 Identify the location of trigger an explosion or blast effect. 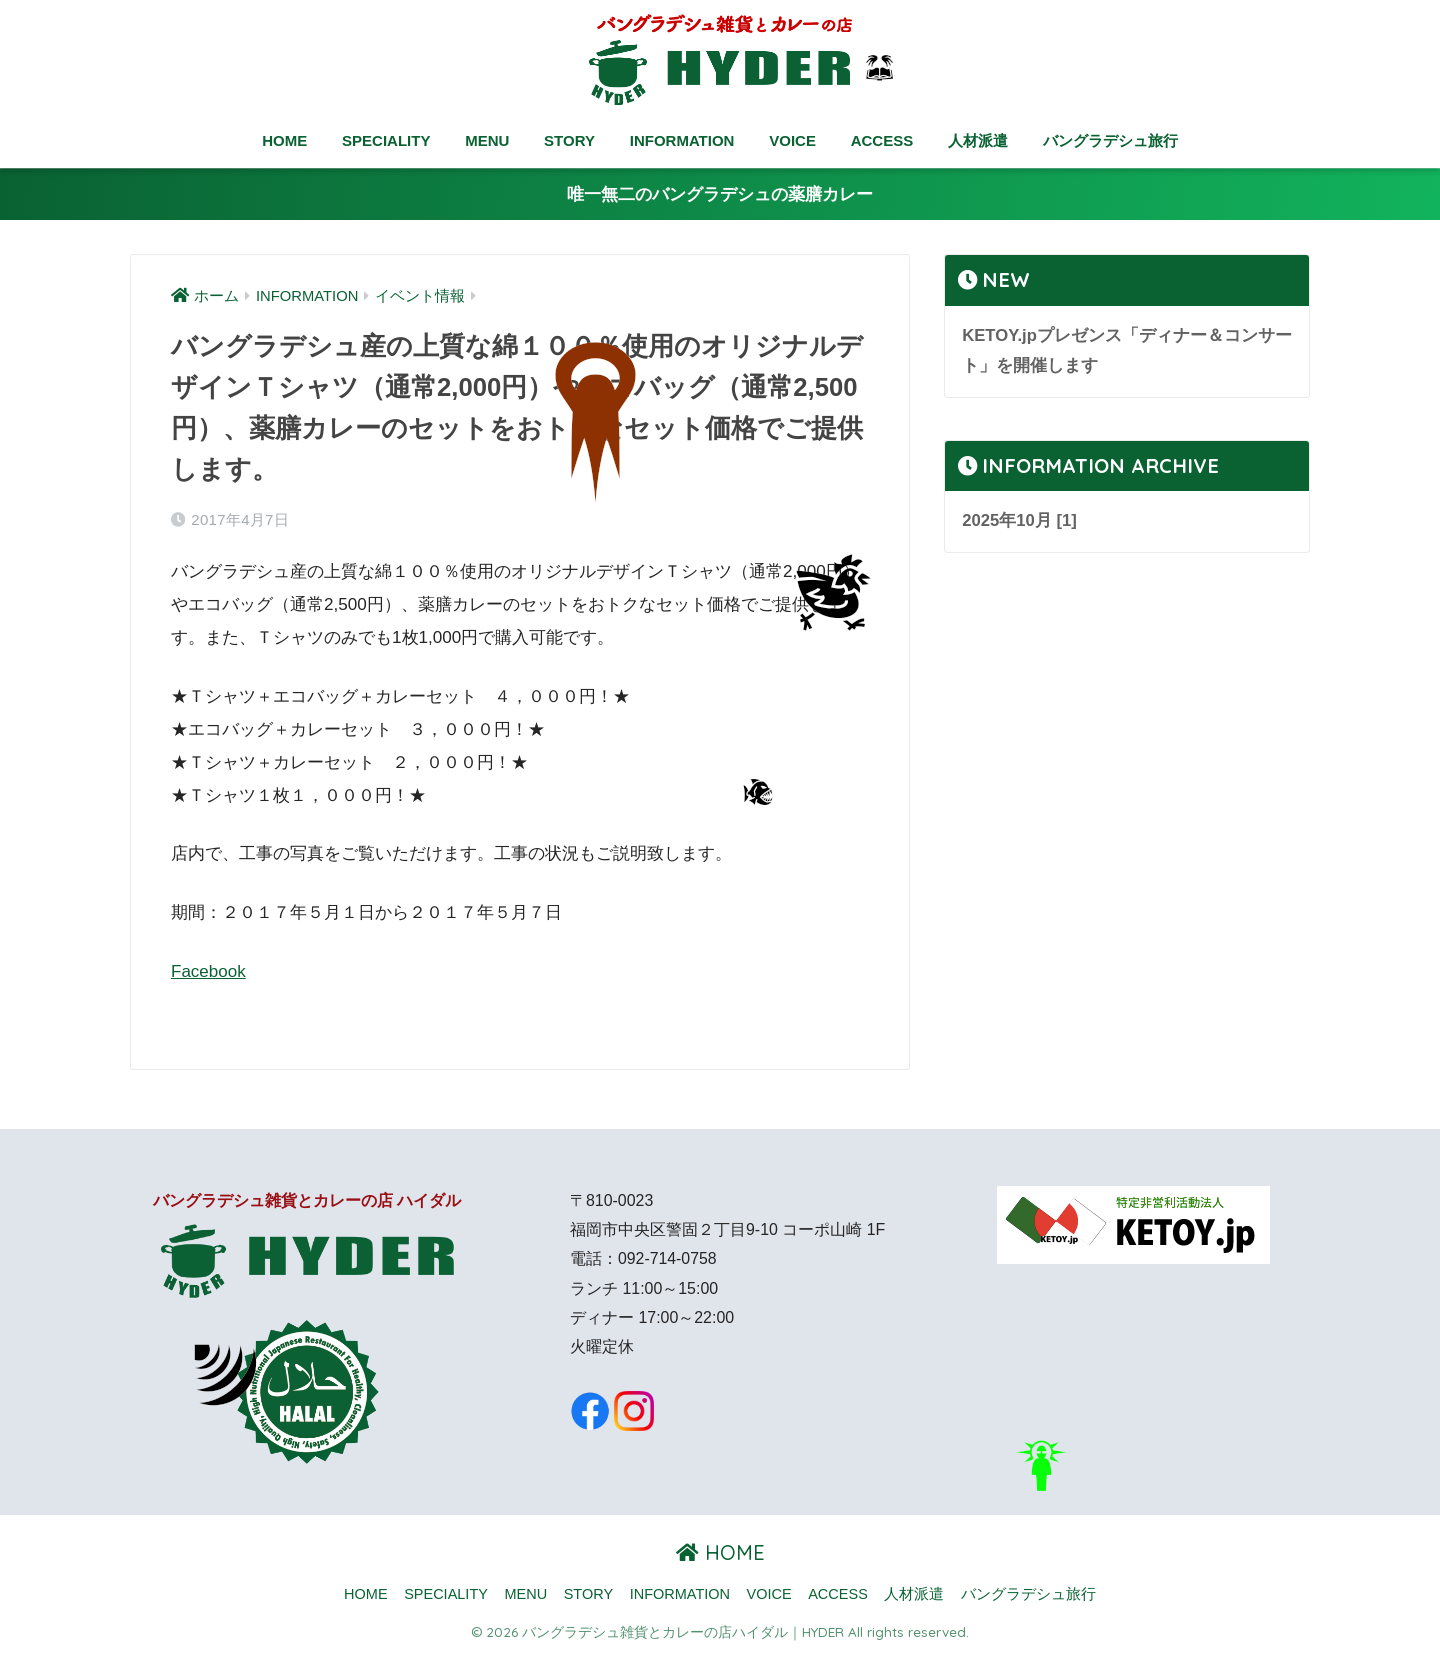
(595, 422).